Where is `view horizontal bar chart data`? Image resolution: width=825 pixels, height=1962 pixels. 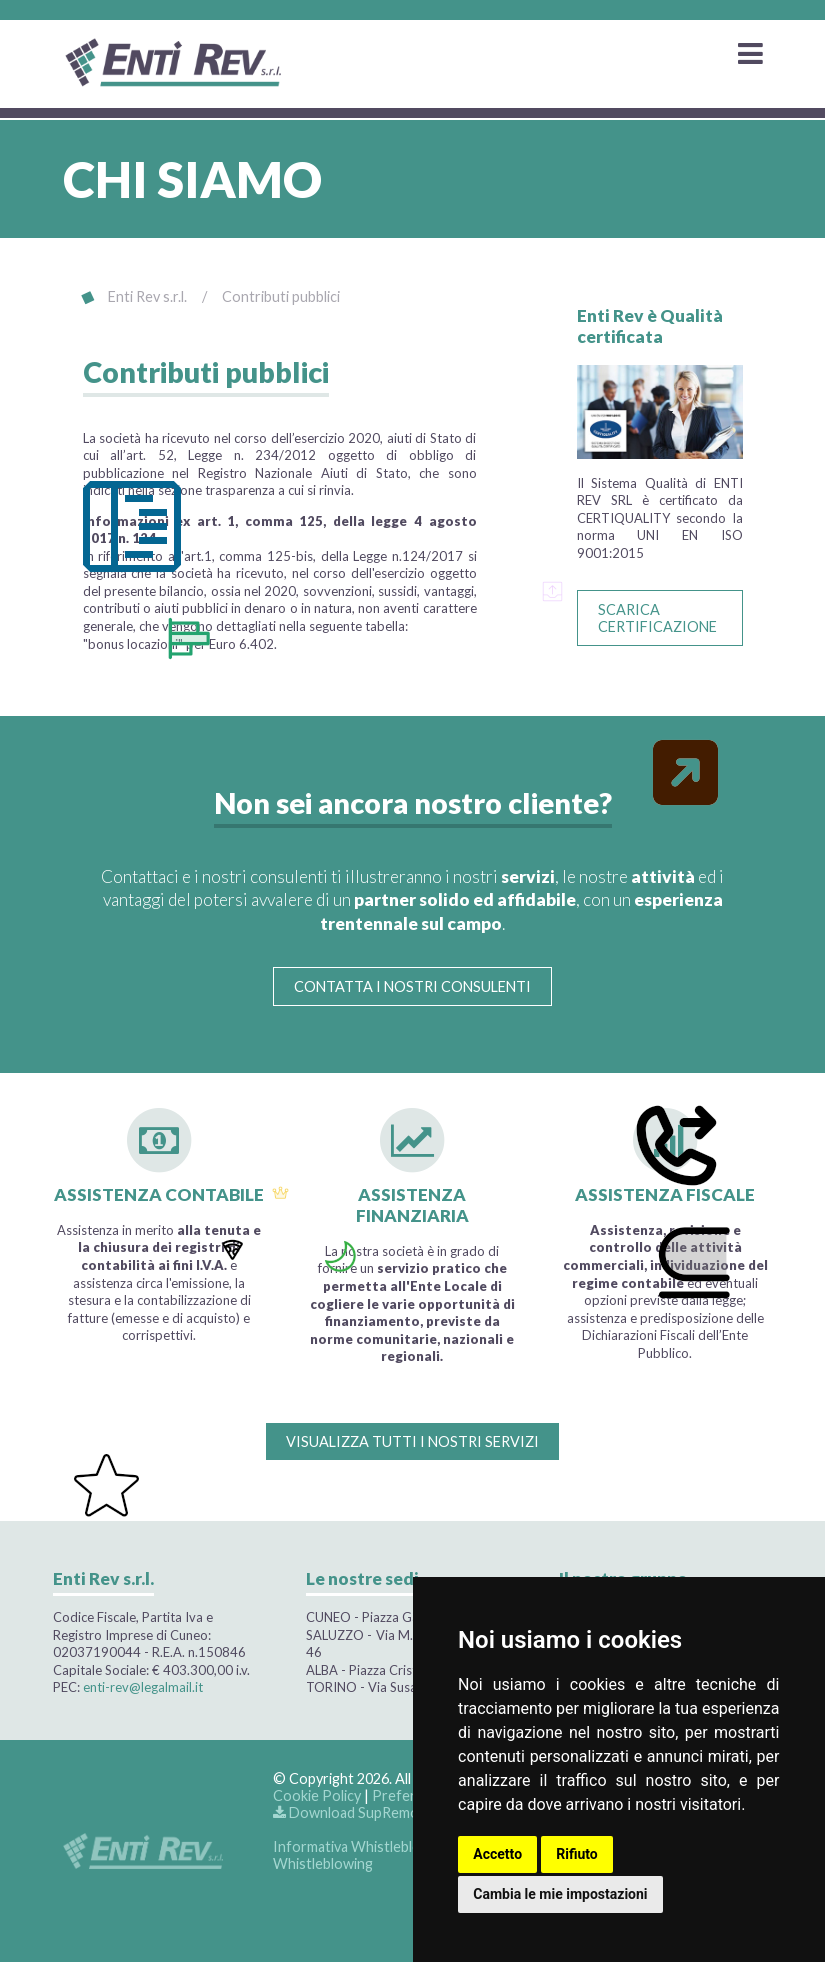 view horizontal bar chart data is located at coordinates (187, 638).